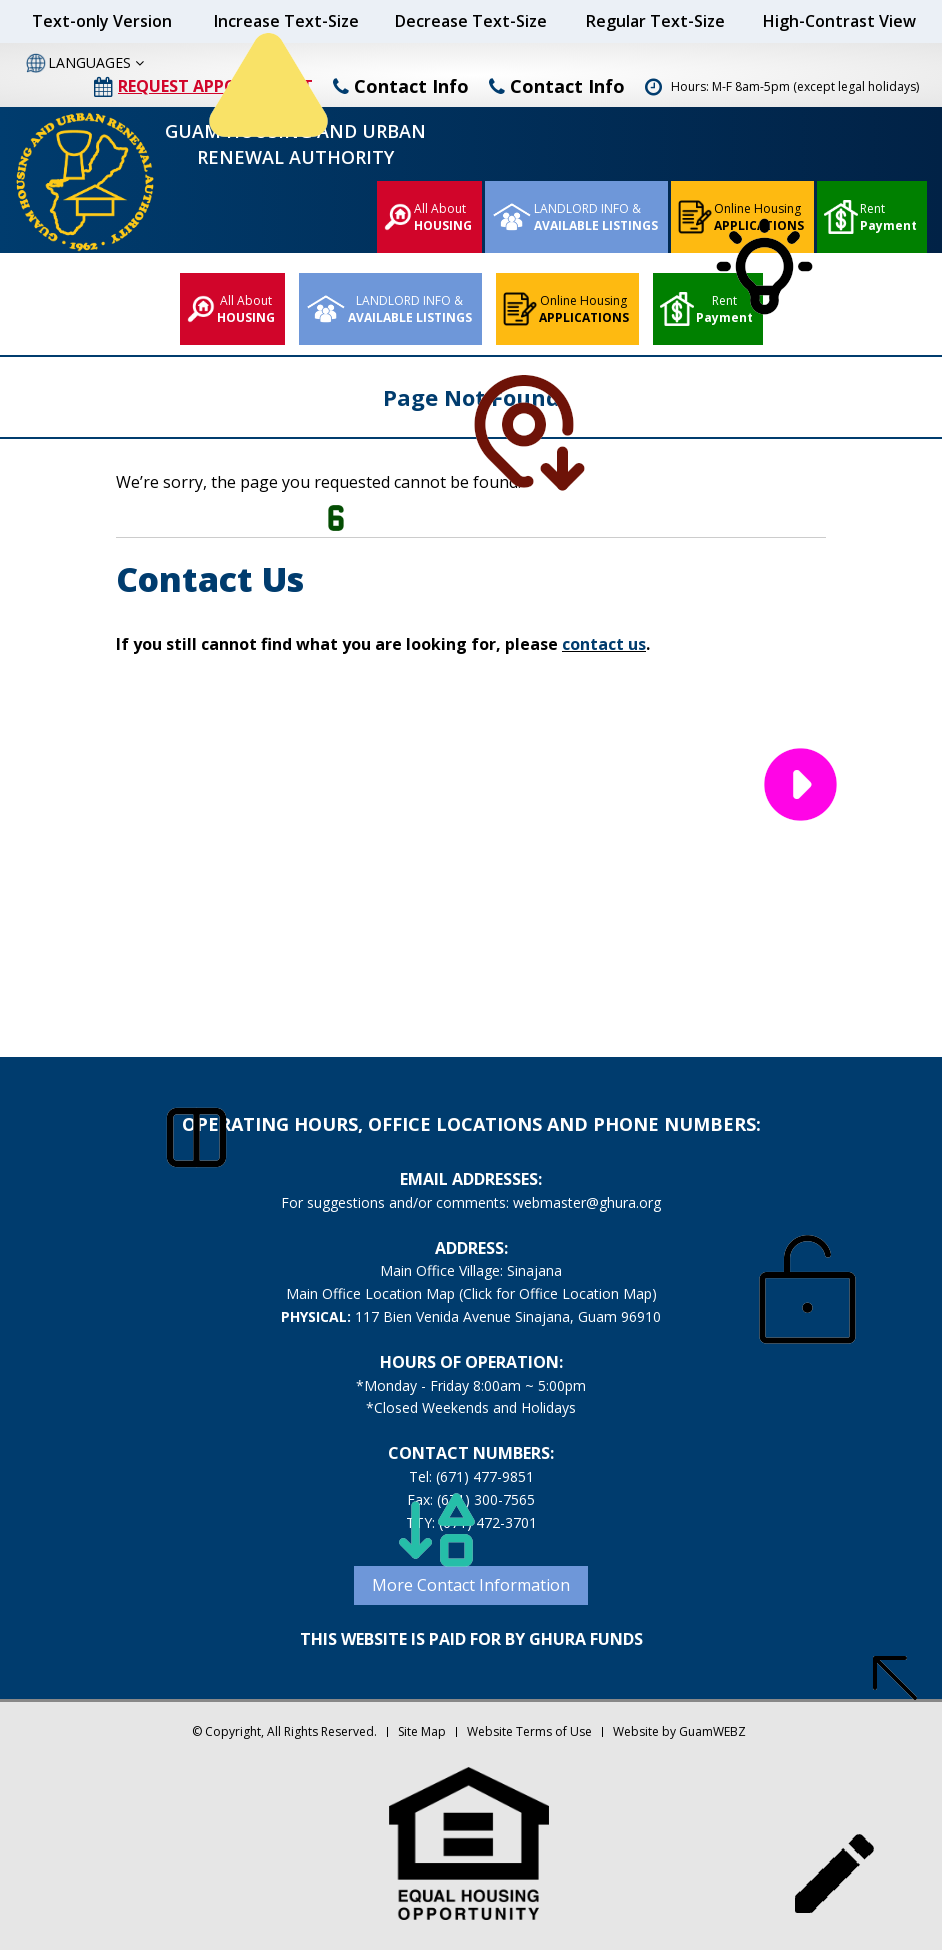  I want to click on indicates a warning or alert status, so click(268, 88).